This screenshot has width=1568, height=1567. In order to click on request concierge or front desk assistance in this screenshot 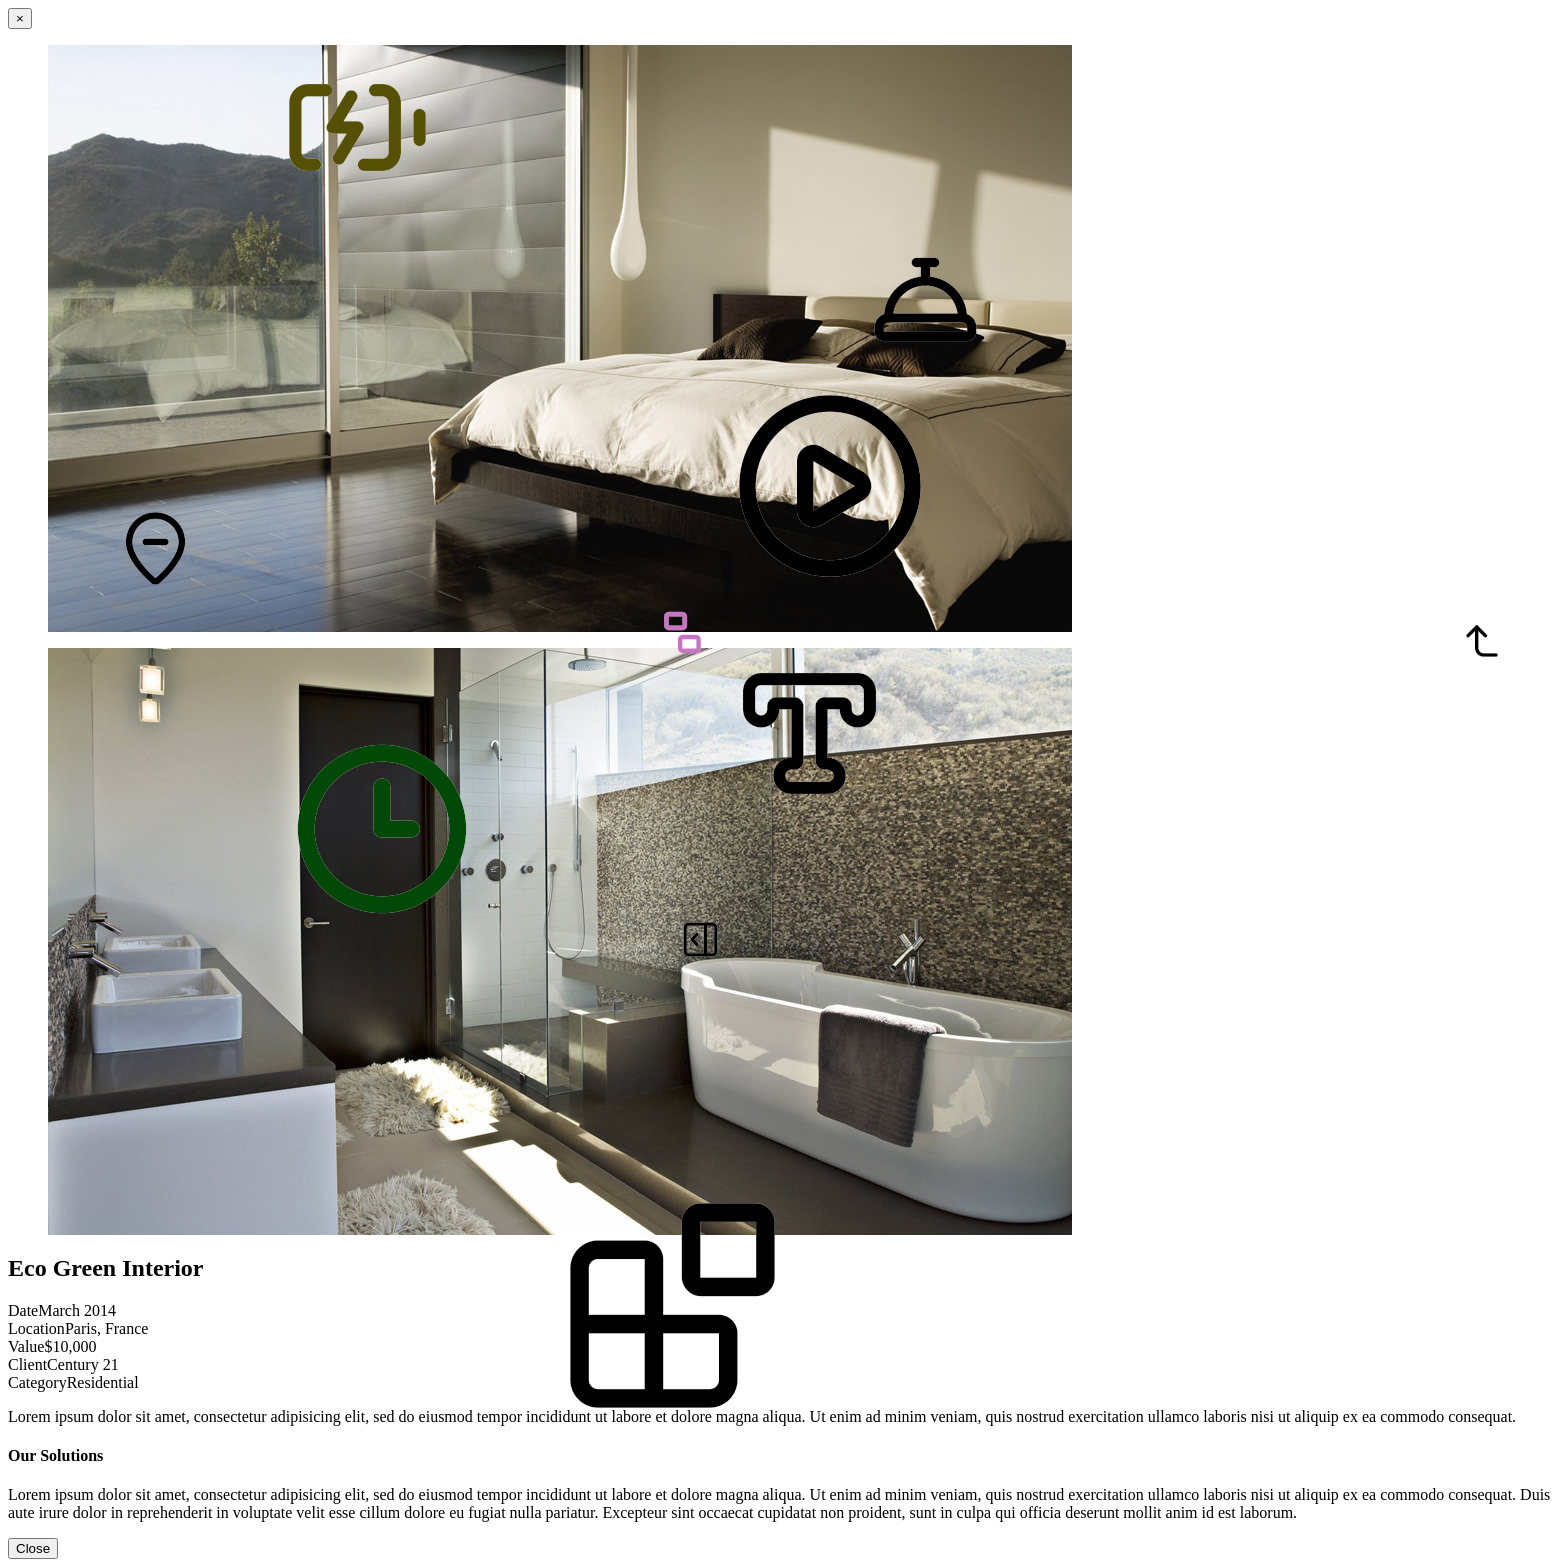, I will do `click(925, 299)`.